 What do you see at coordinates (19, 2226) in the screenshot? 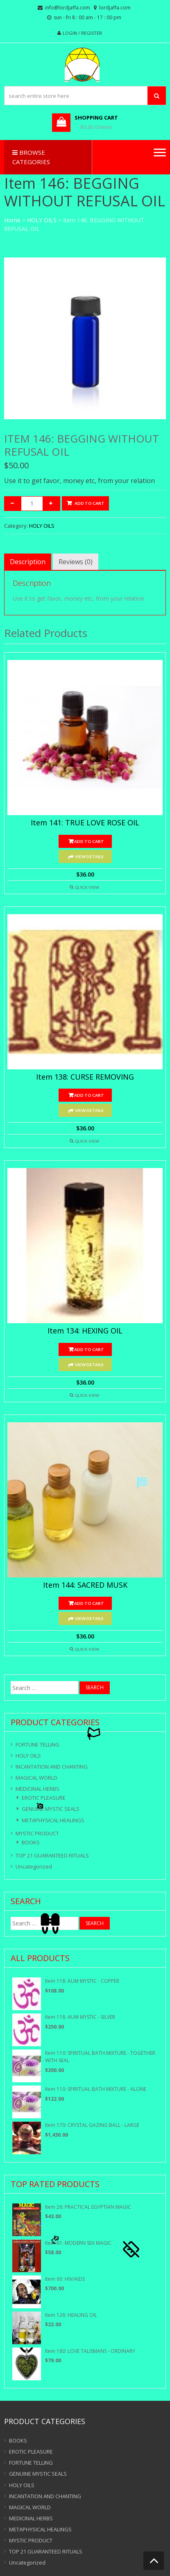
I see `navigate to the next item or step` at bounding box center [19, 2226].